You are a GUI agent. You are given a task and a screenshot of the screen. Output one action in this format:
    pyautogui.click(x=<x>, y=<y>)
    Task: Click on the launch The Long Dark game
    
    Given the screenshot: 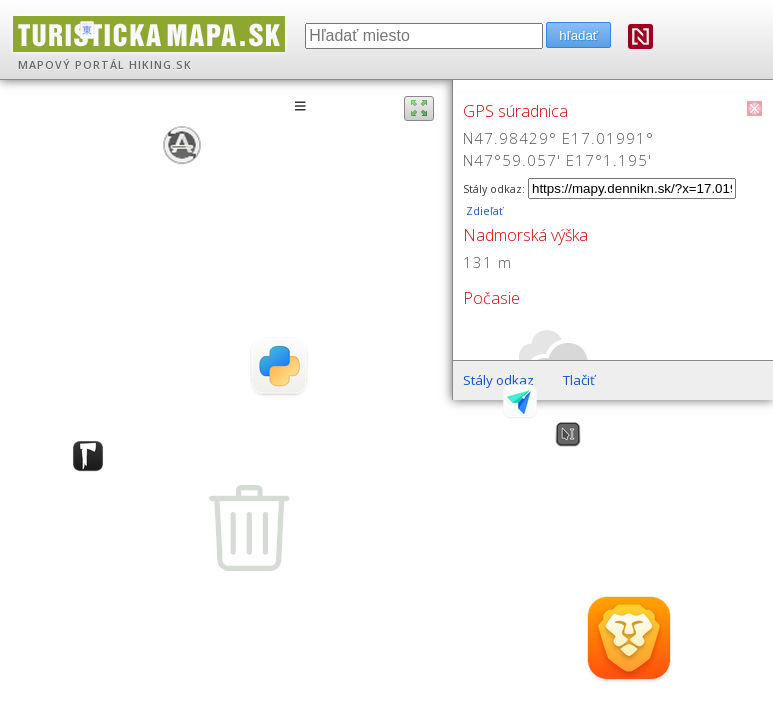 What is the action you would take?
    pyautogui.click(x=88, y=456)
    